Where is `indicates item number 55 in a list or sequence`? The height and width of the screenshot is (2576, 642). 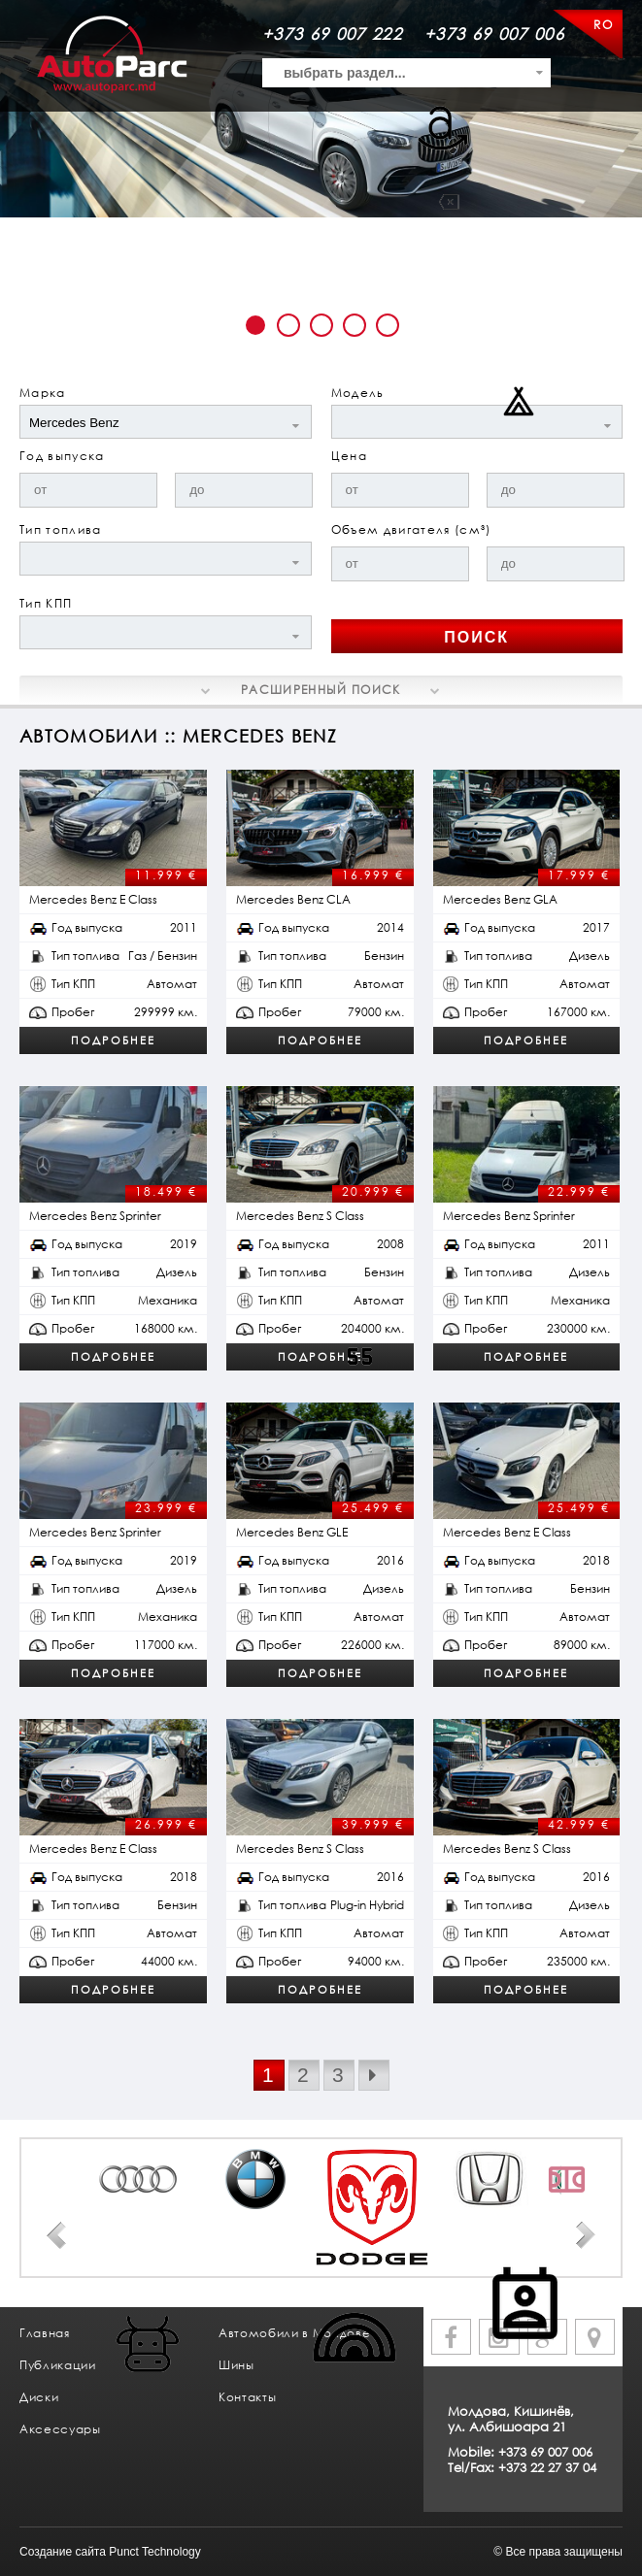
indicates item number 55 in a list or sequence is located at coordinates (359, 1356).